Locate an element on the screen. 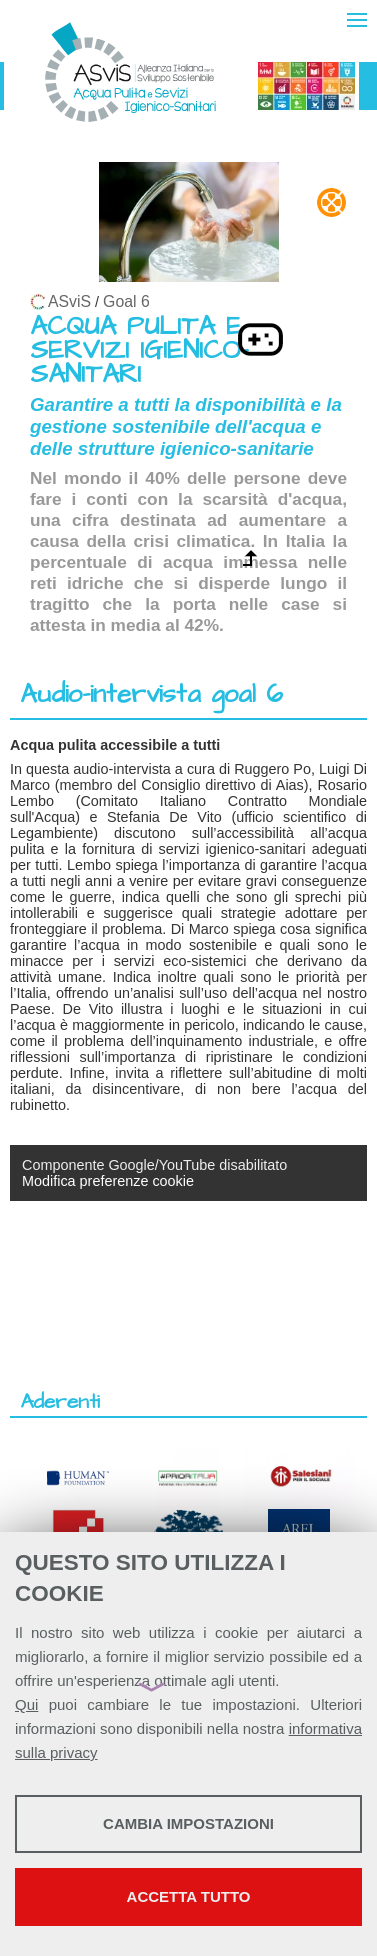 This screenshot has width=377, height=1956. turn right then continue forward is located at coordinates (250, 559).